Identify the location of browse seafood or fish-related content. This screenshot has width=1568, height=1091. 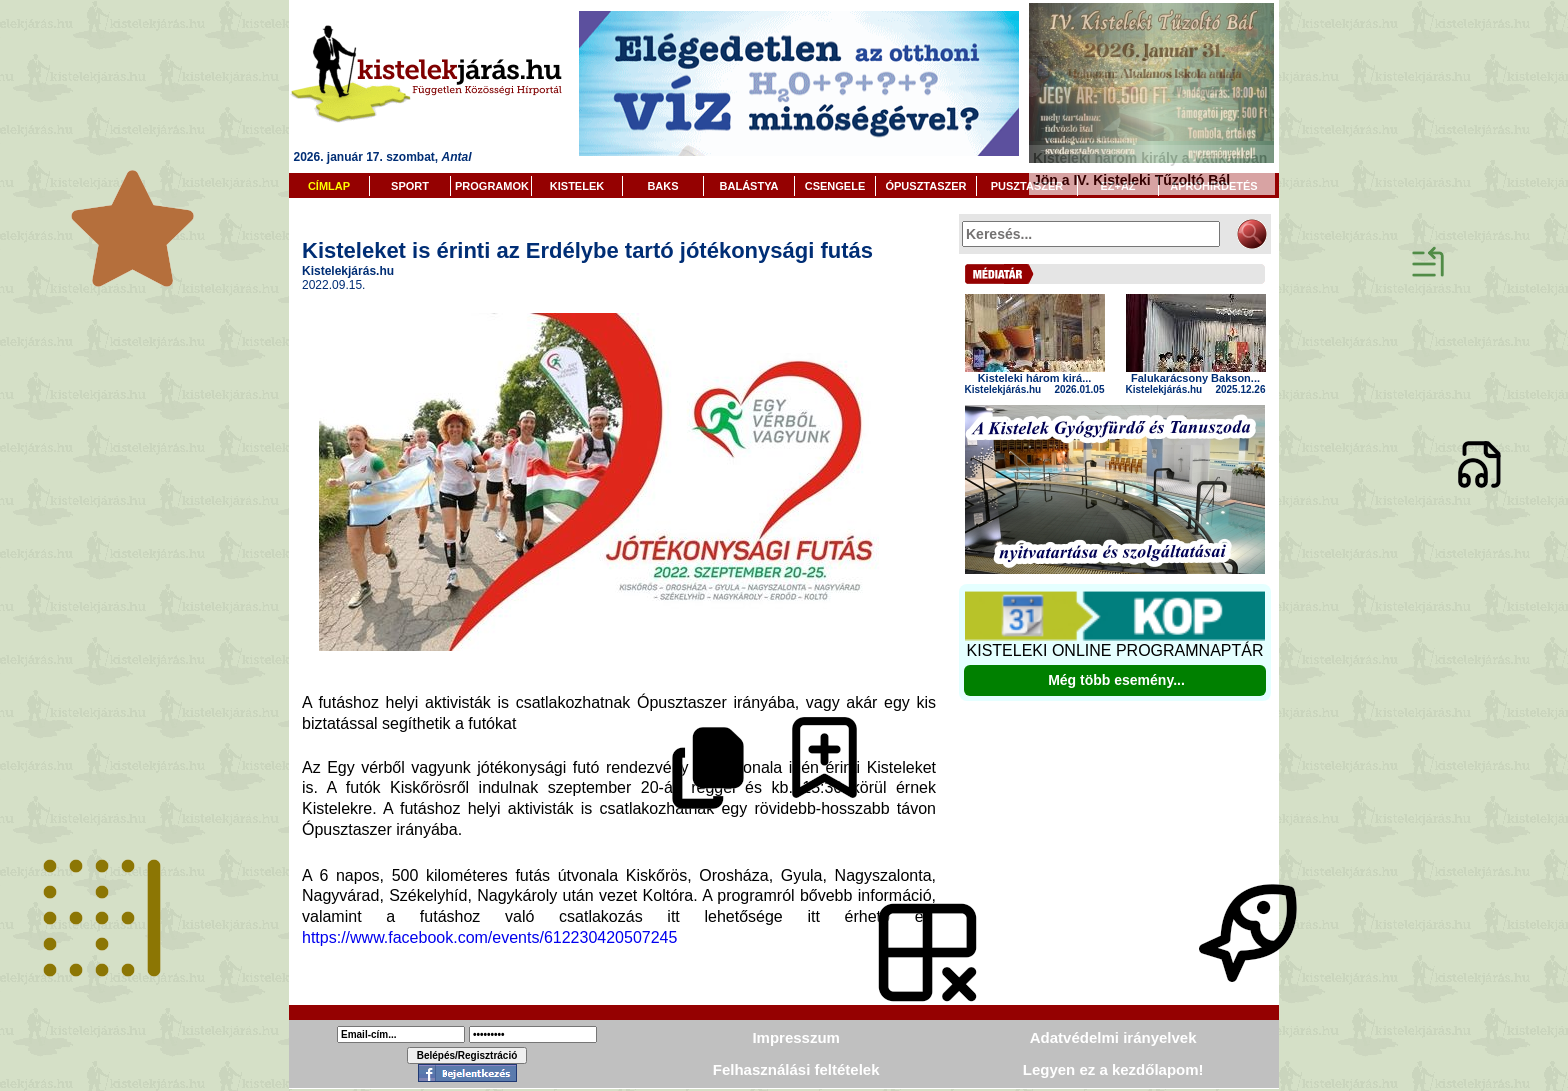
(1252, 929).